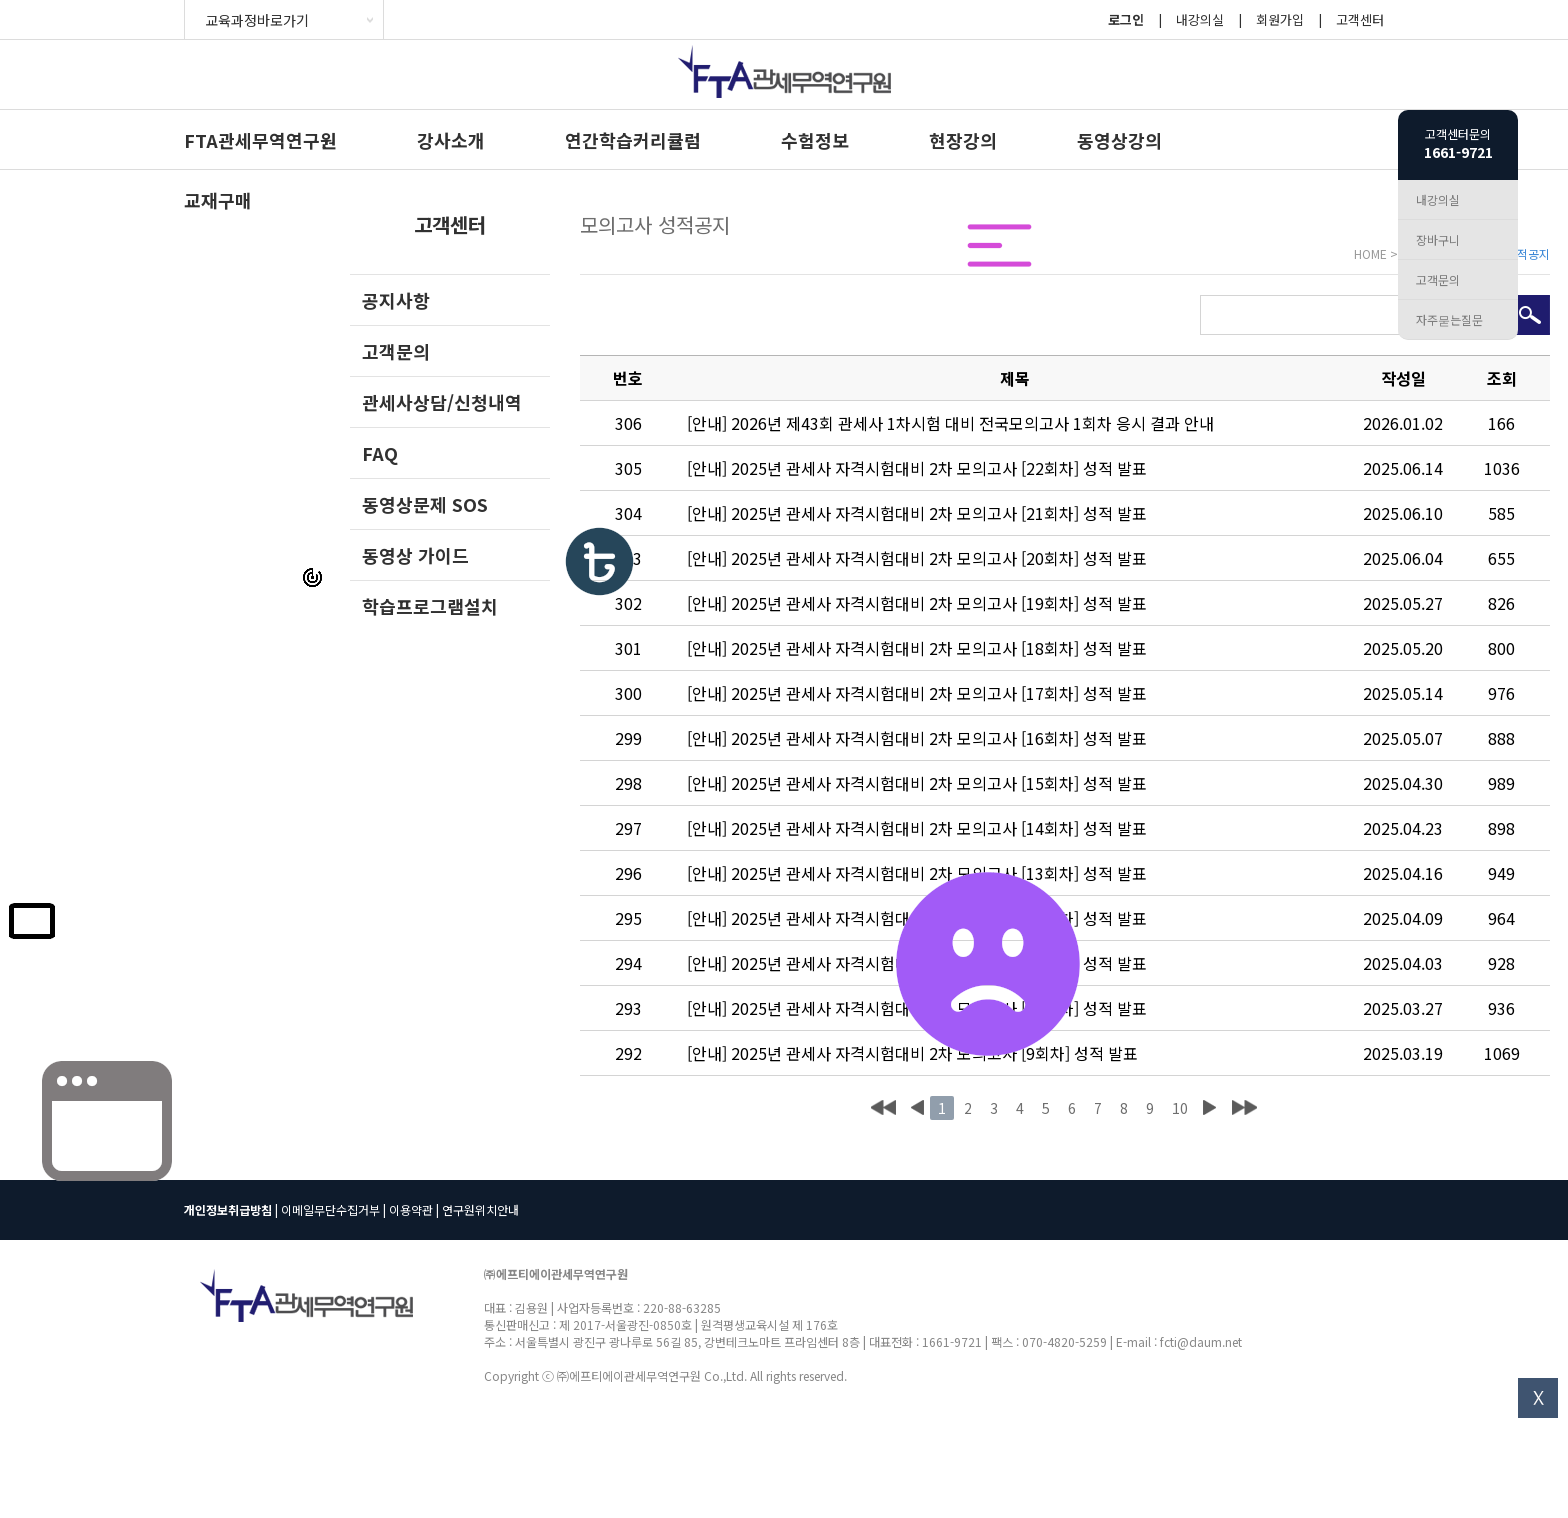 Image resolution: width=1568 pixels, height=1518 pixels. What do you see at coordinates (32, 921) in the screenshot?
I see `crop image to 5:4 aspect ratio` at bounding box center [32, 921].